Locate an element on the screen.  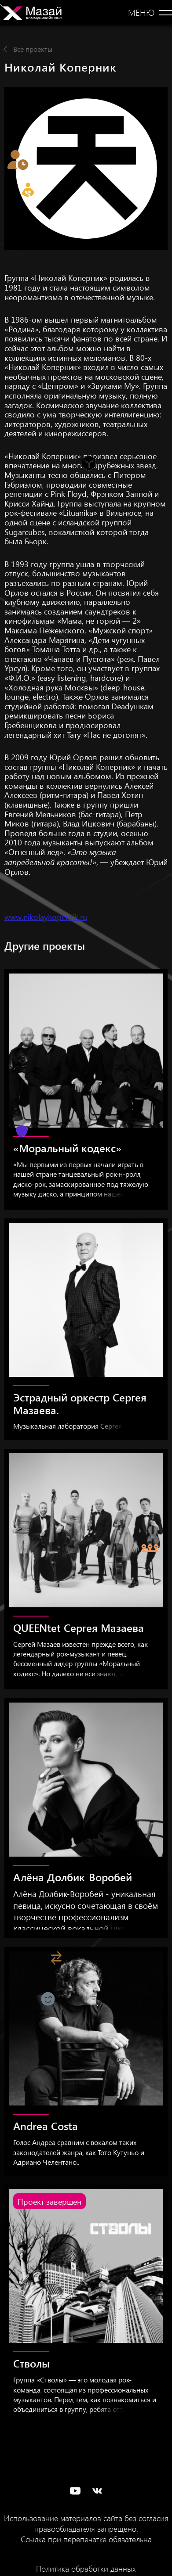
view bus network topology is located at coordinates (150, 1548).